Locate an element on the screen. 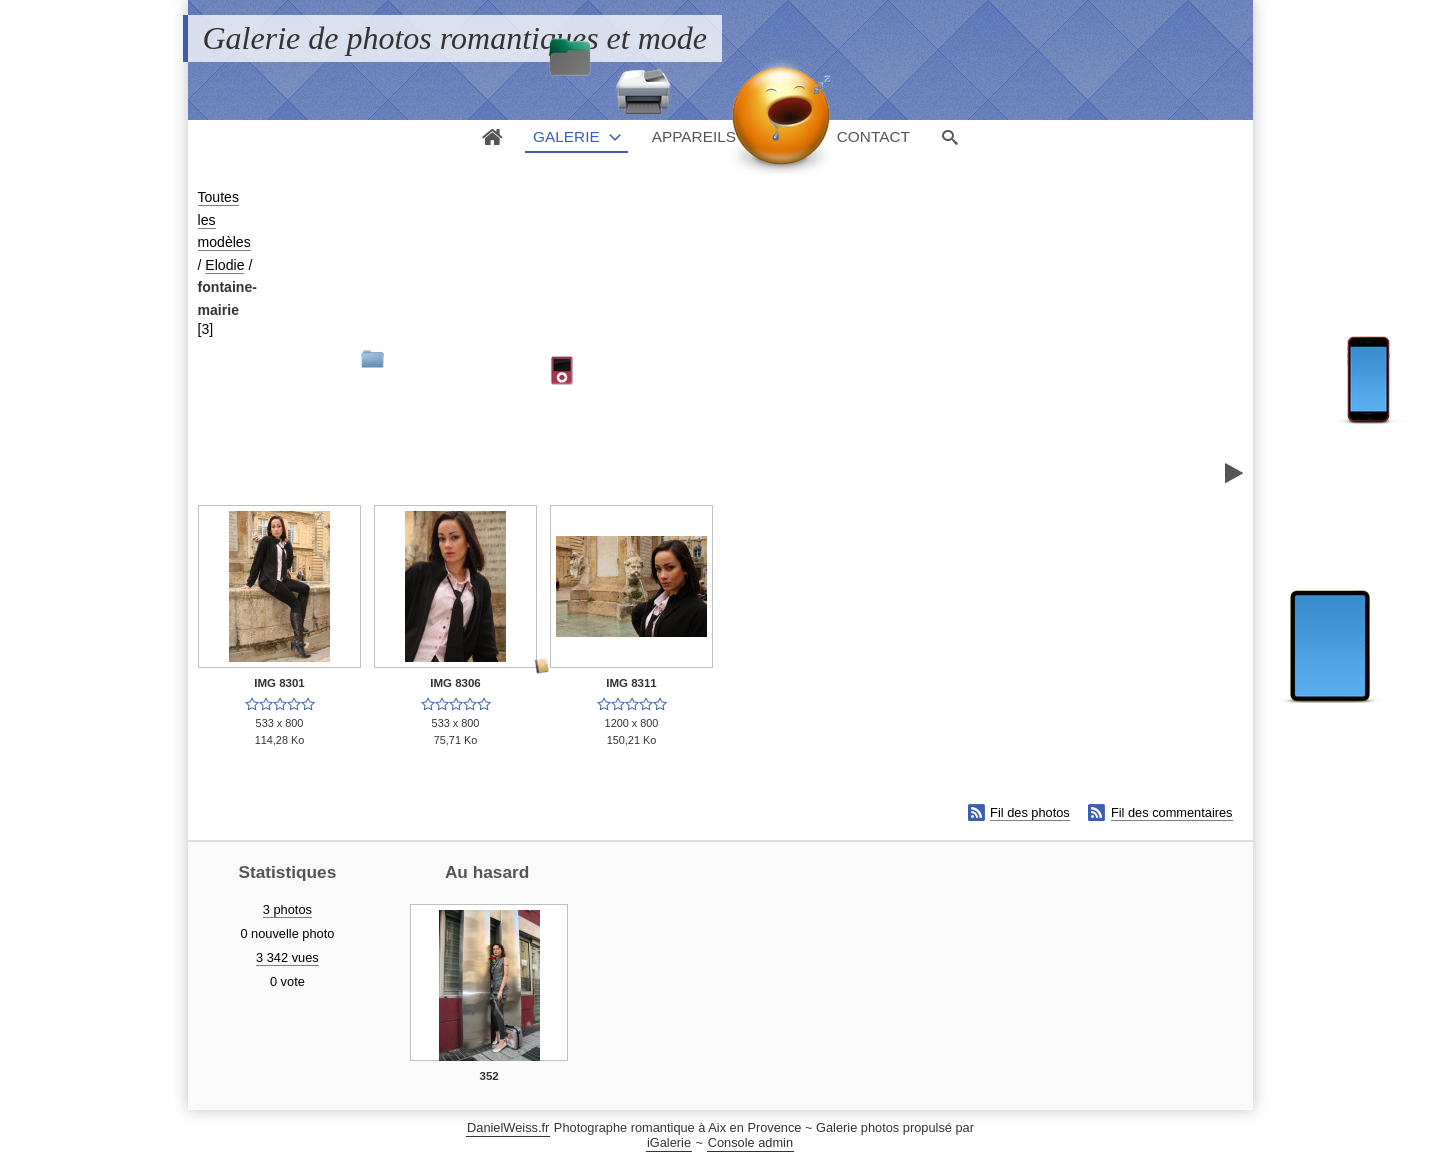  iPad device icon is located at coordinates (1330, 647).